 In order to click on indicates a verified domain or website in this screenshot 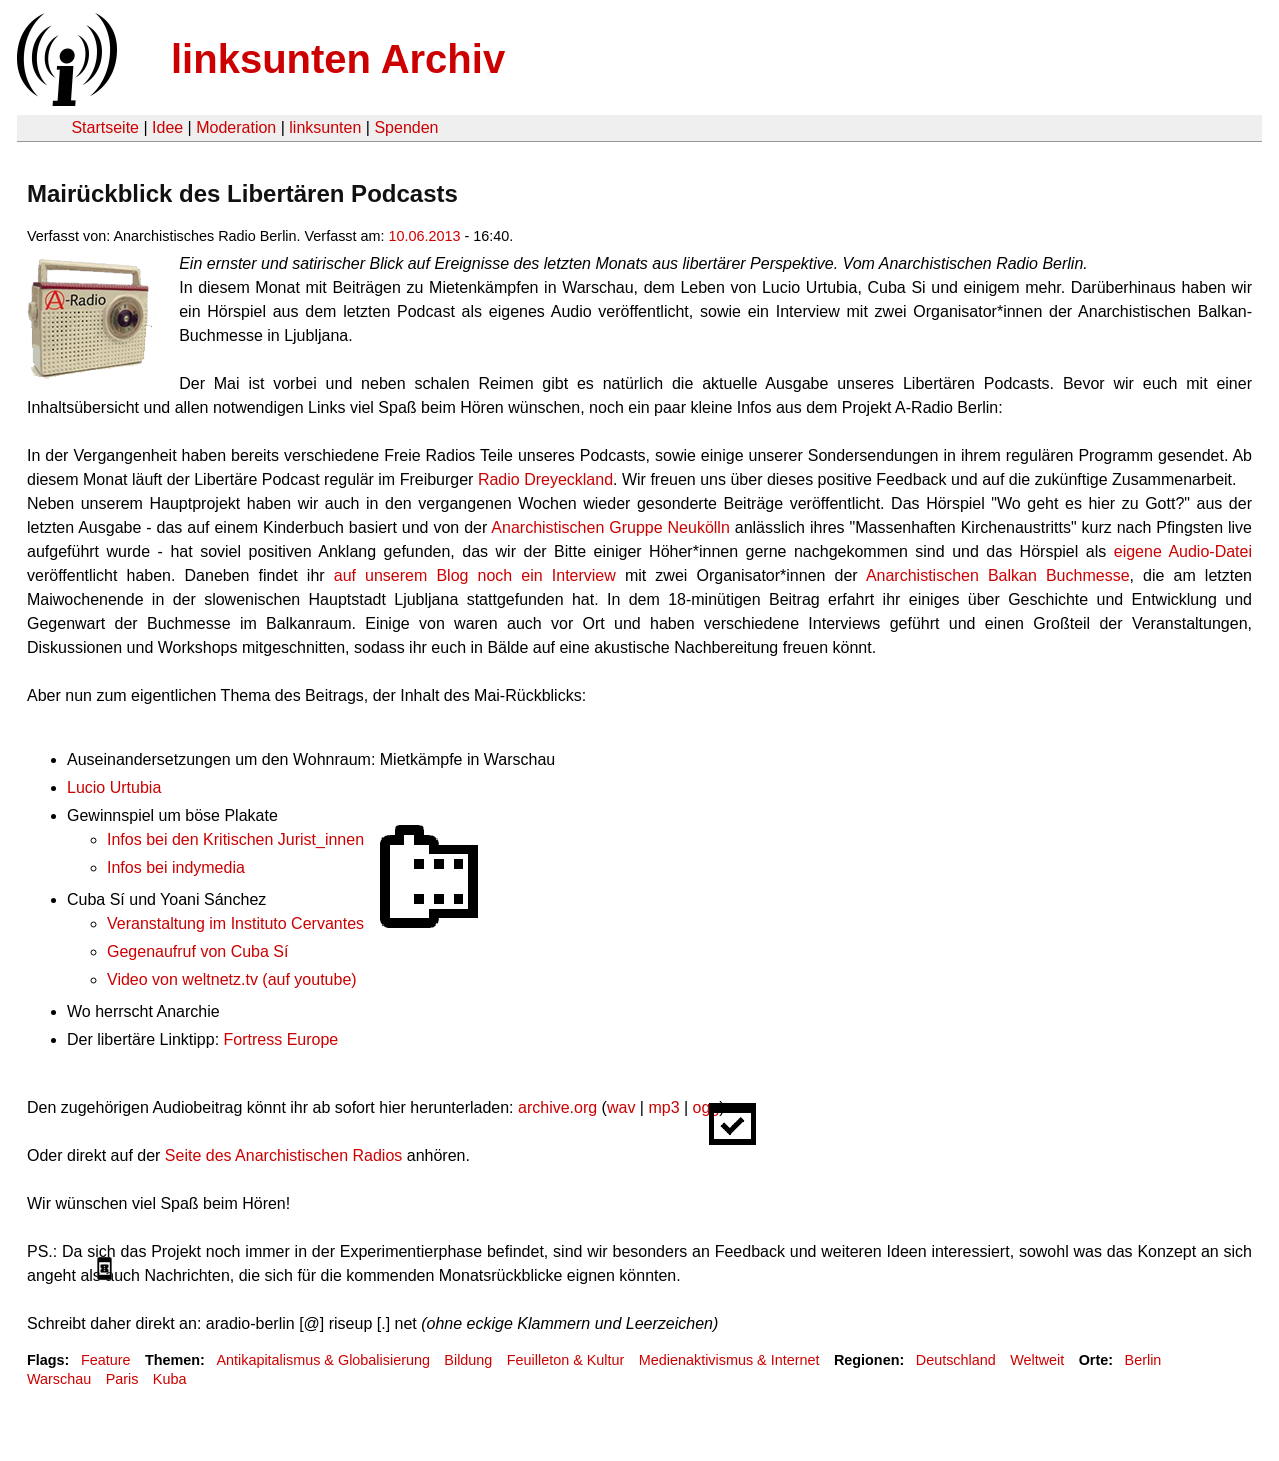, I will do `click(732, 1123)`.